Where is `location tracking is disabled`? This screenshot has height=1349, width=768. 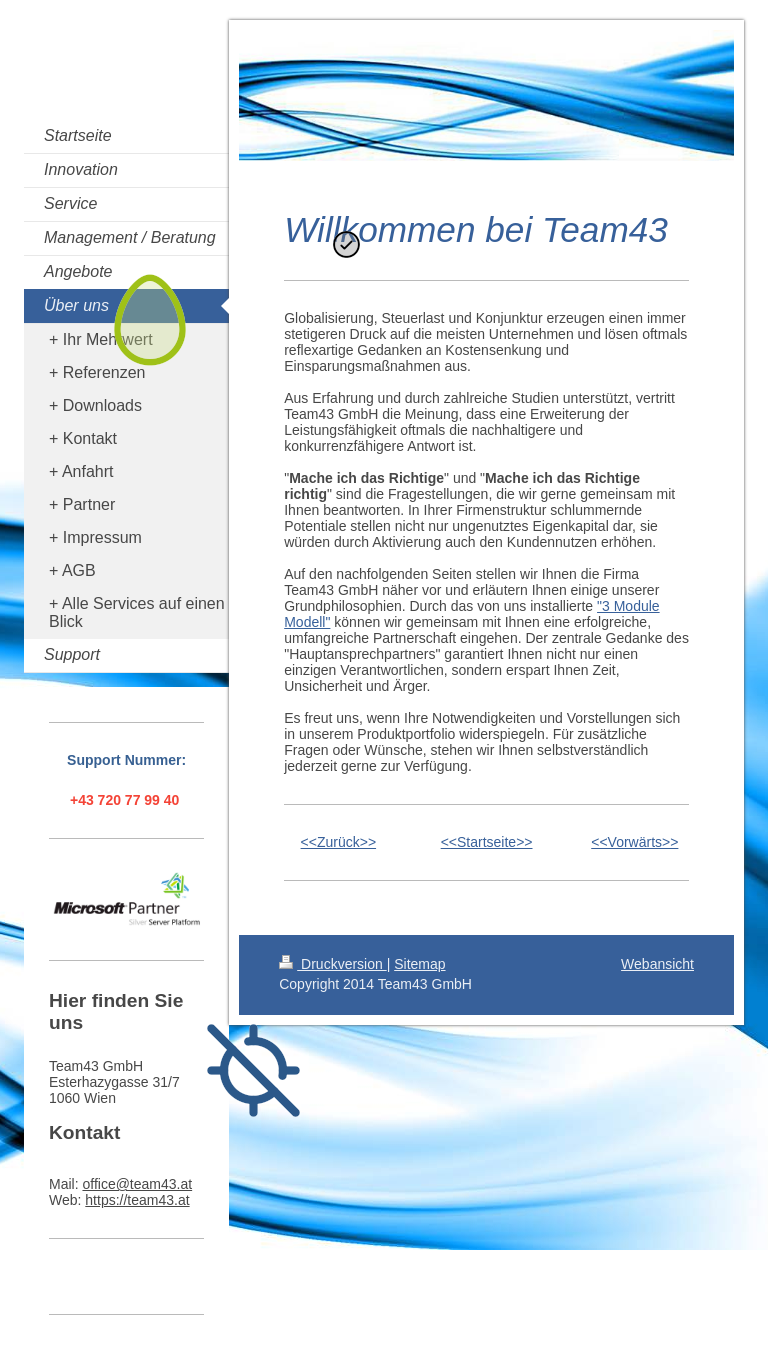
location tracking is disabled is located at coordinates (253, 1070).